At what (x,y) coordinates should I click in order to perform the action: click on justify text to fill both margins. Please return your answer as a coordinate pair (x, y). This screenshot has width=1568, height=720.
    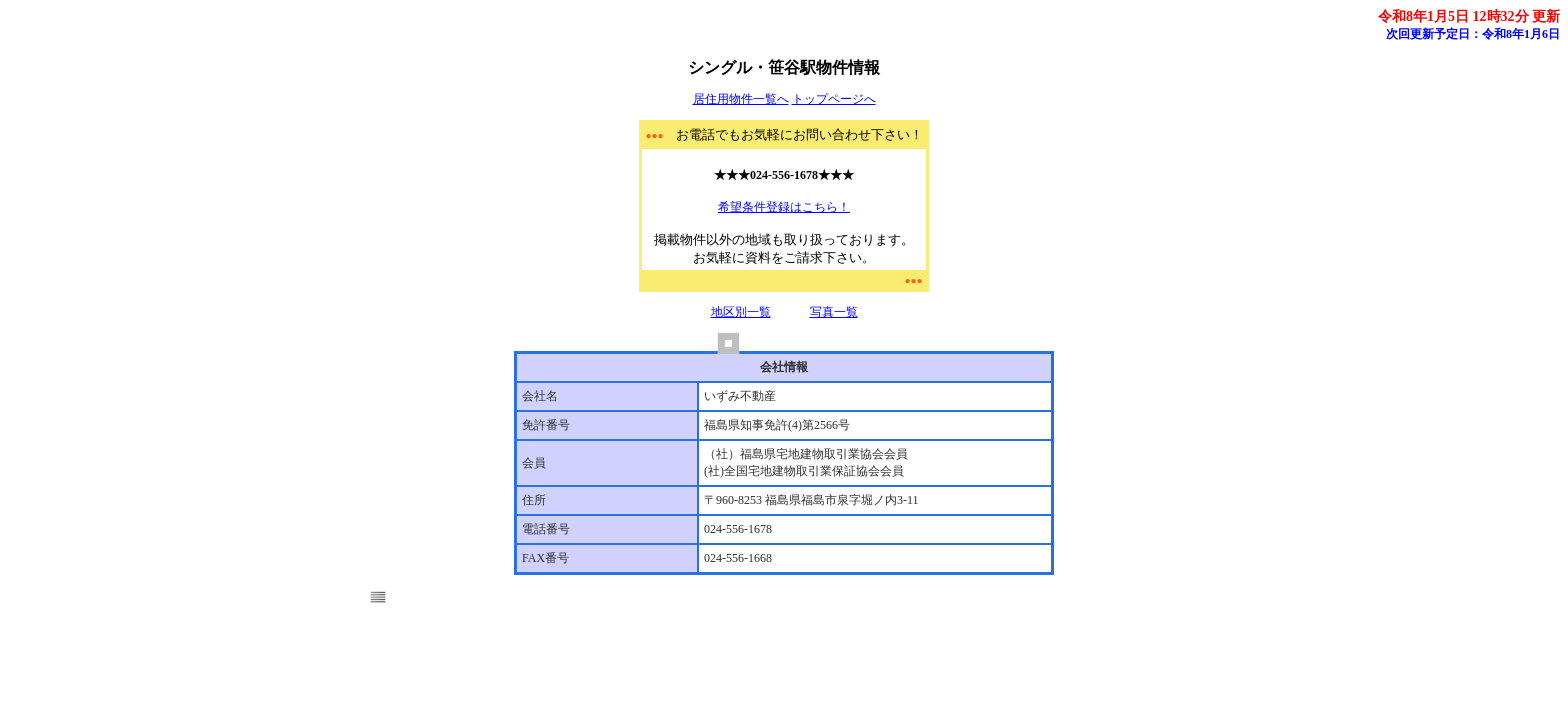
    Looking at the image, I should click on (378, 597).